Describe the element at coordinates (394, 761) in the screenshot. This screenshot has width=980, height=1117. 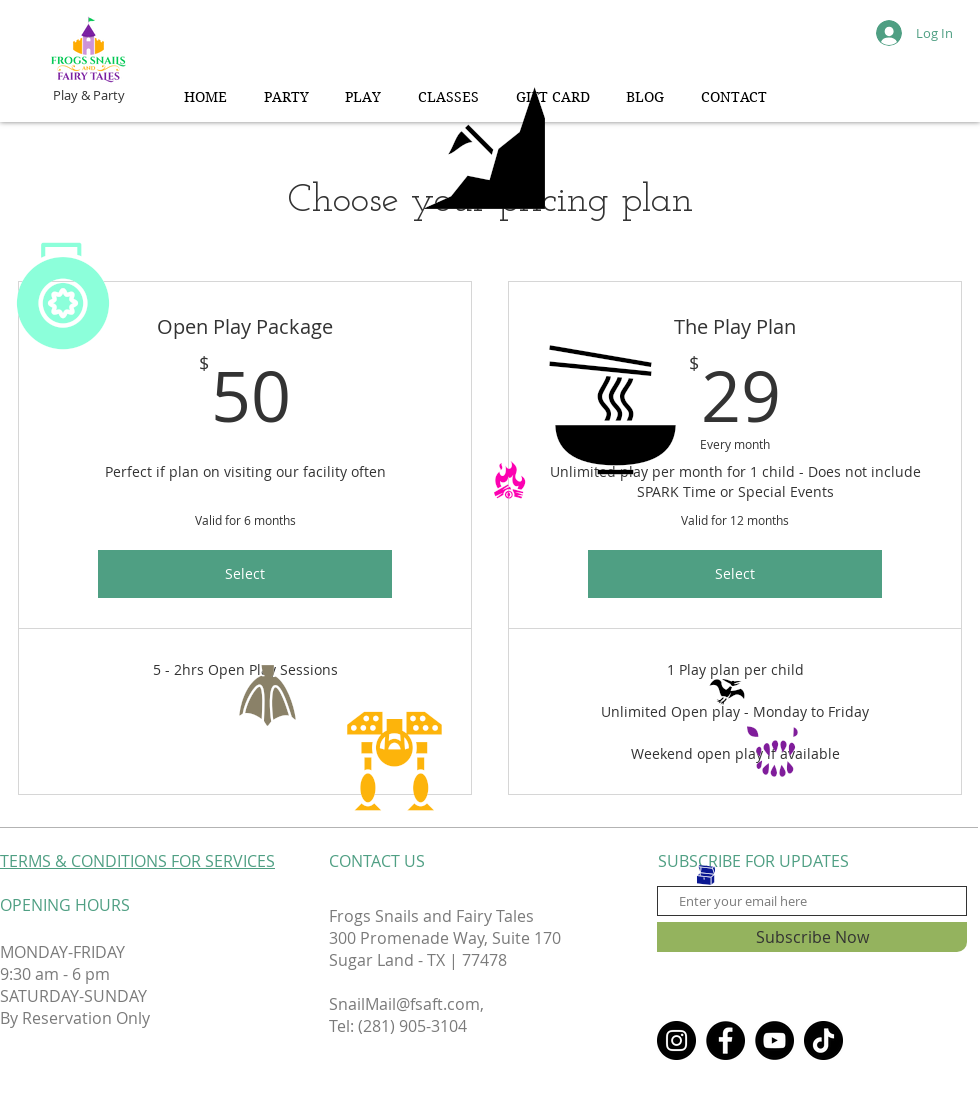
I see `select missile mech unit in game` at that location.